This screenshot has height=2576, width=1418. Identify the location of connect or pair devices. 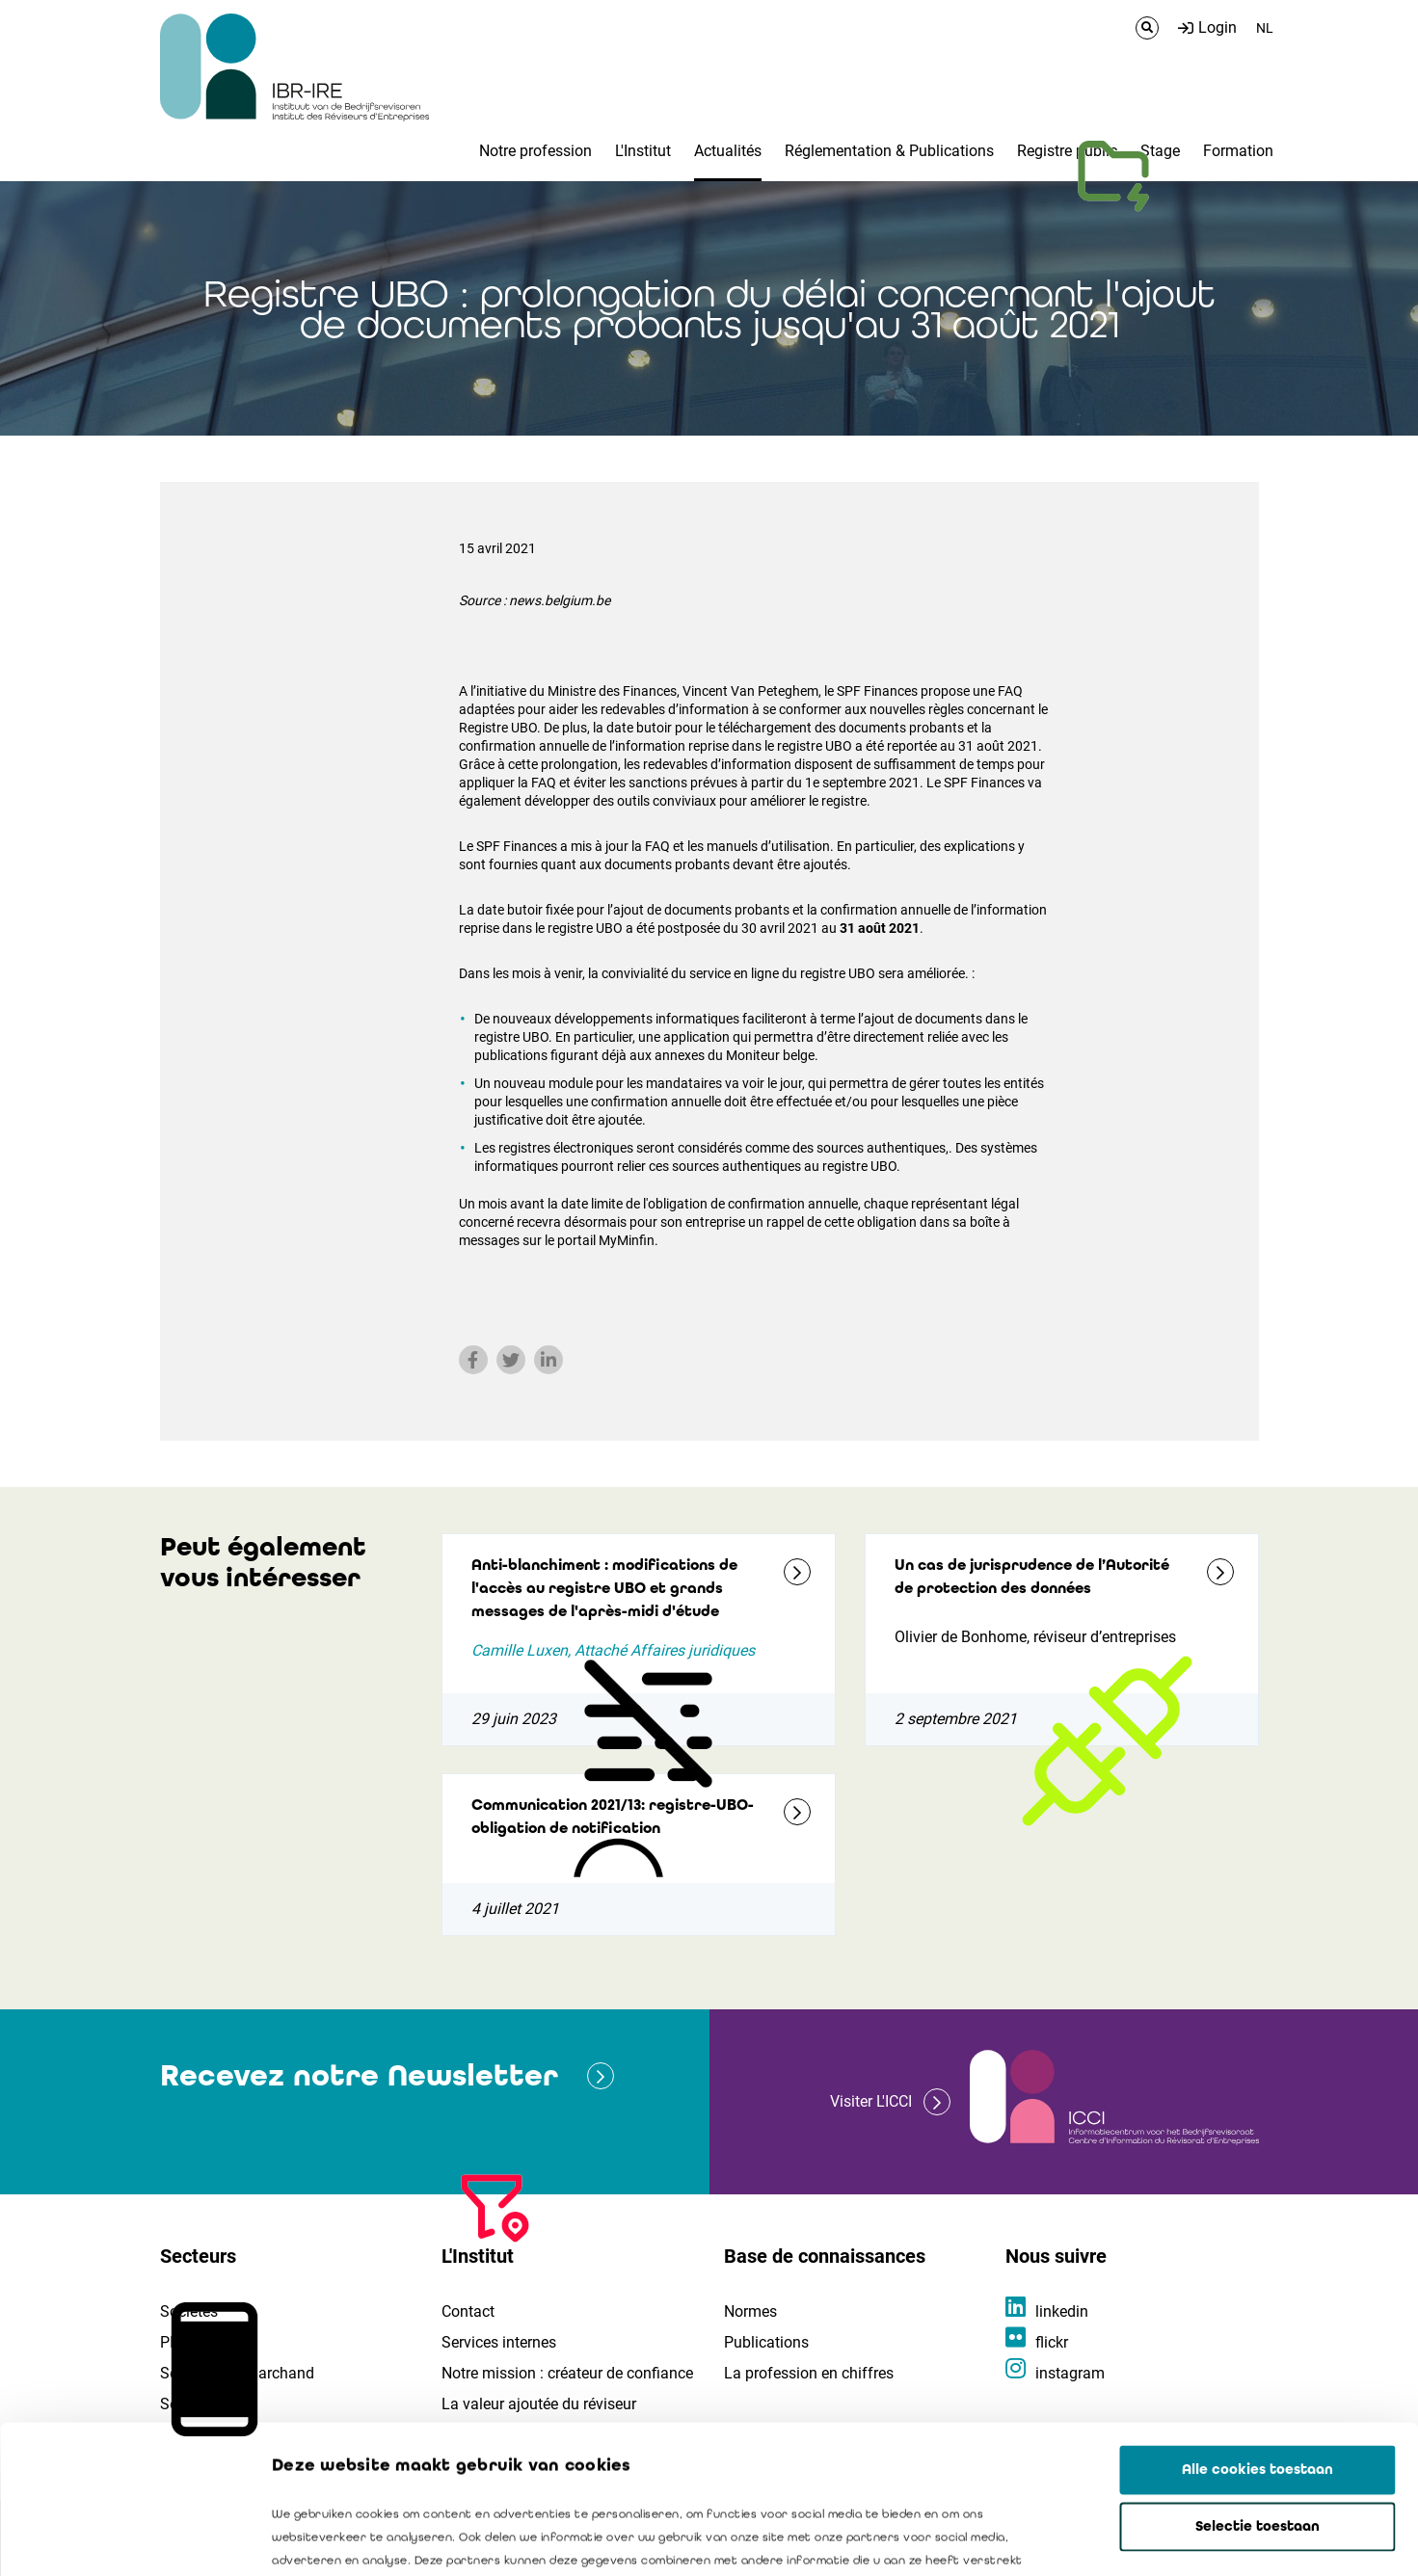
(1107, 1740).